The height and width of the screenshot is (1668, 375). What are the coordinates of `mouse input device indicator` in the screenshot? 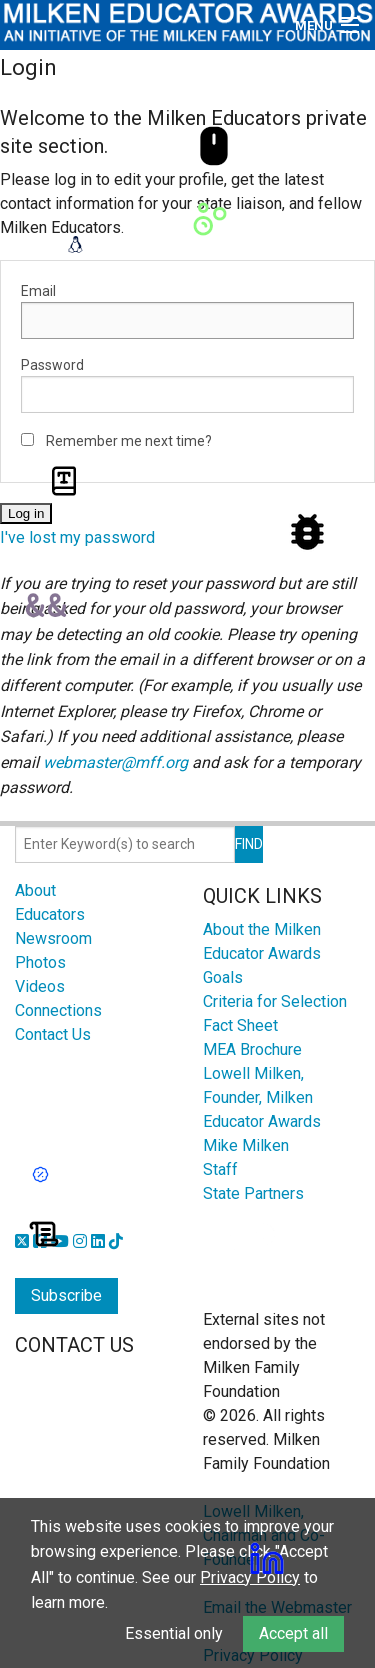 It's located at (214, 146).